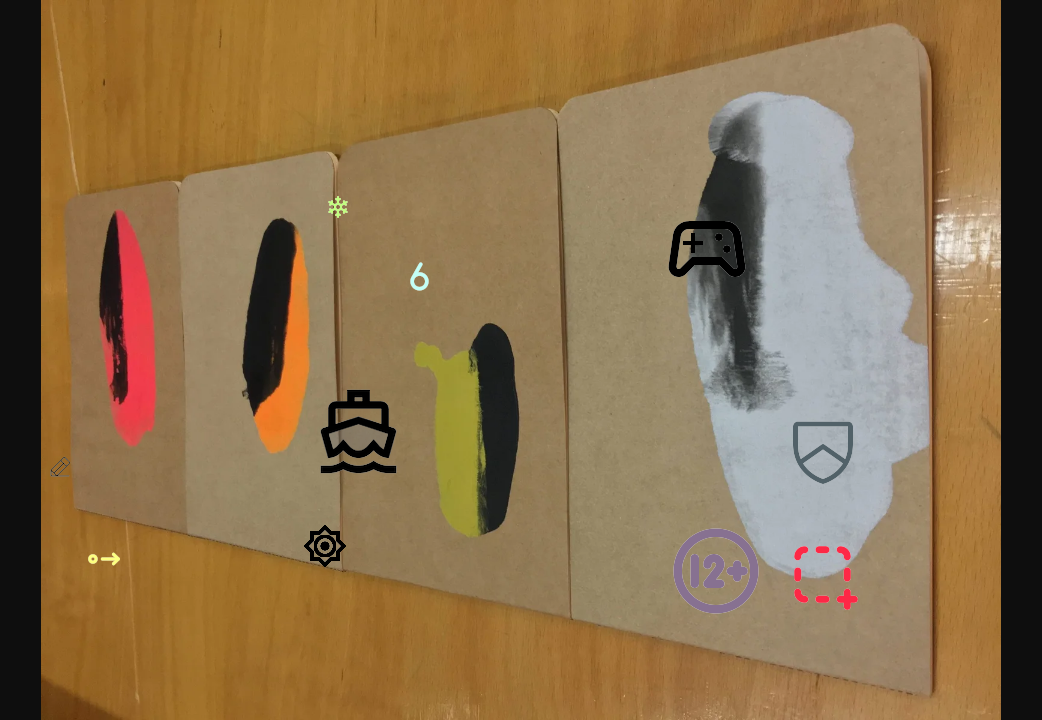 This screenshot has width=1042, height=720. Describe the element at coordinates (325, 546) in the screenshot. I see `increase screen brightness` at that location.